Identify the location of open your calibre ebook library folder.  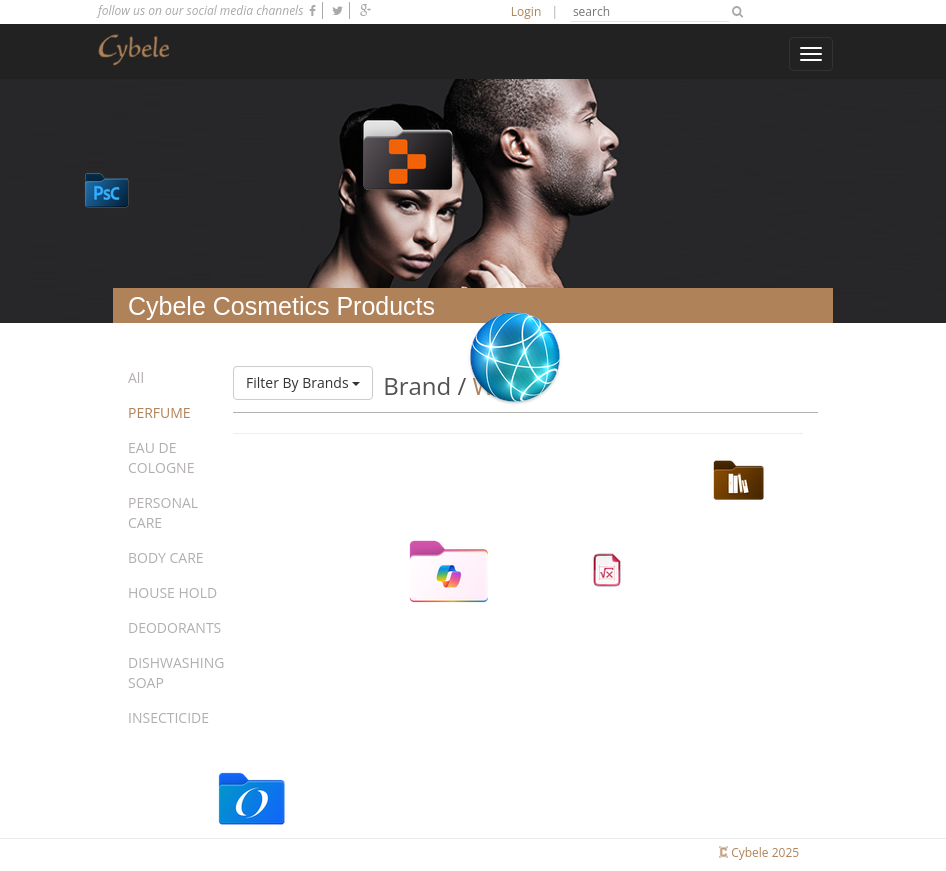
(738, 481).